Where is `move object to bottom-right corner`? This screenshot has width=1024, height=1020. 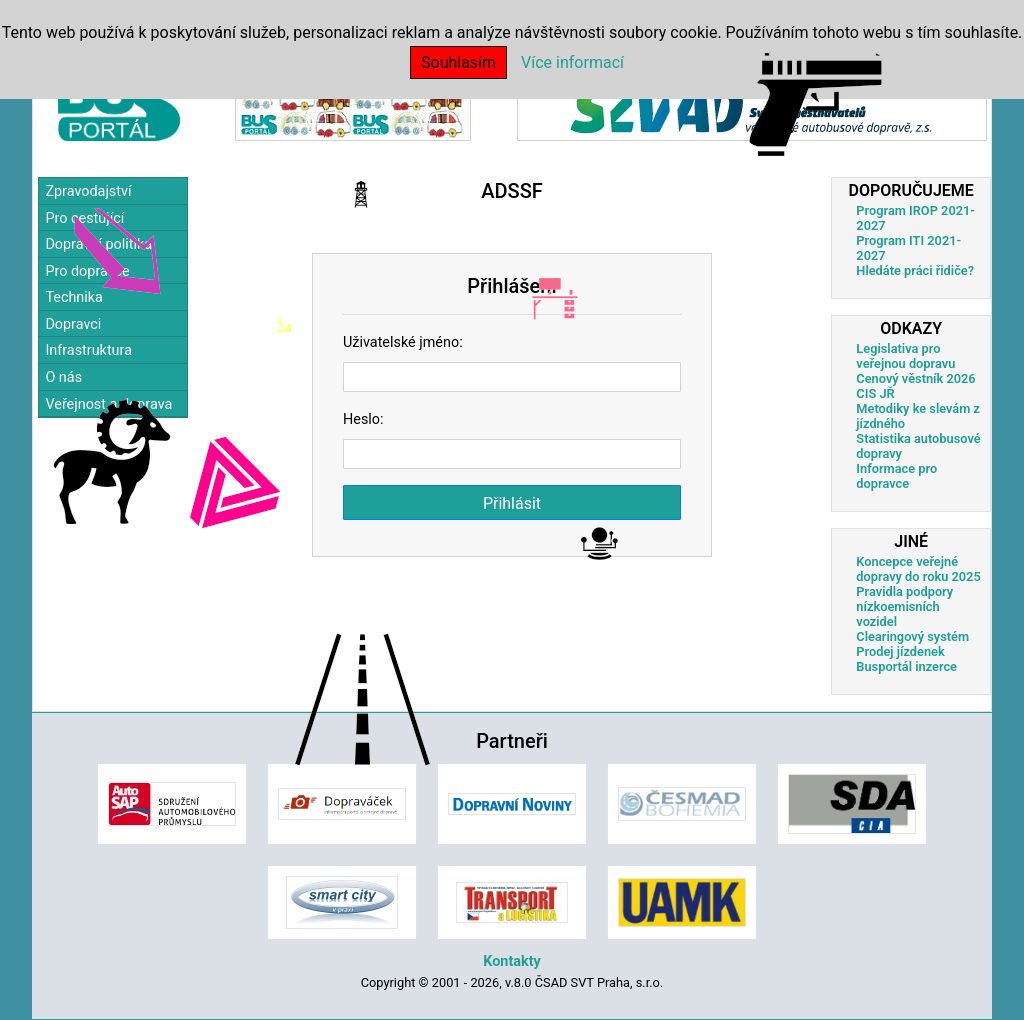
move object to bottom-right corner is located at coordinates (117, 251).